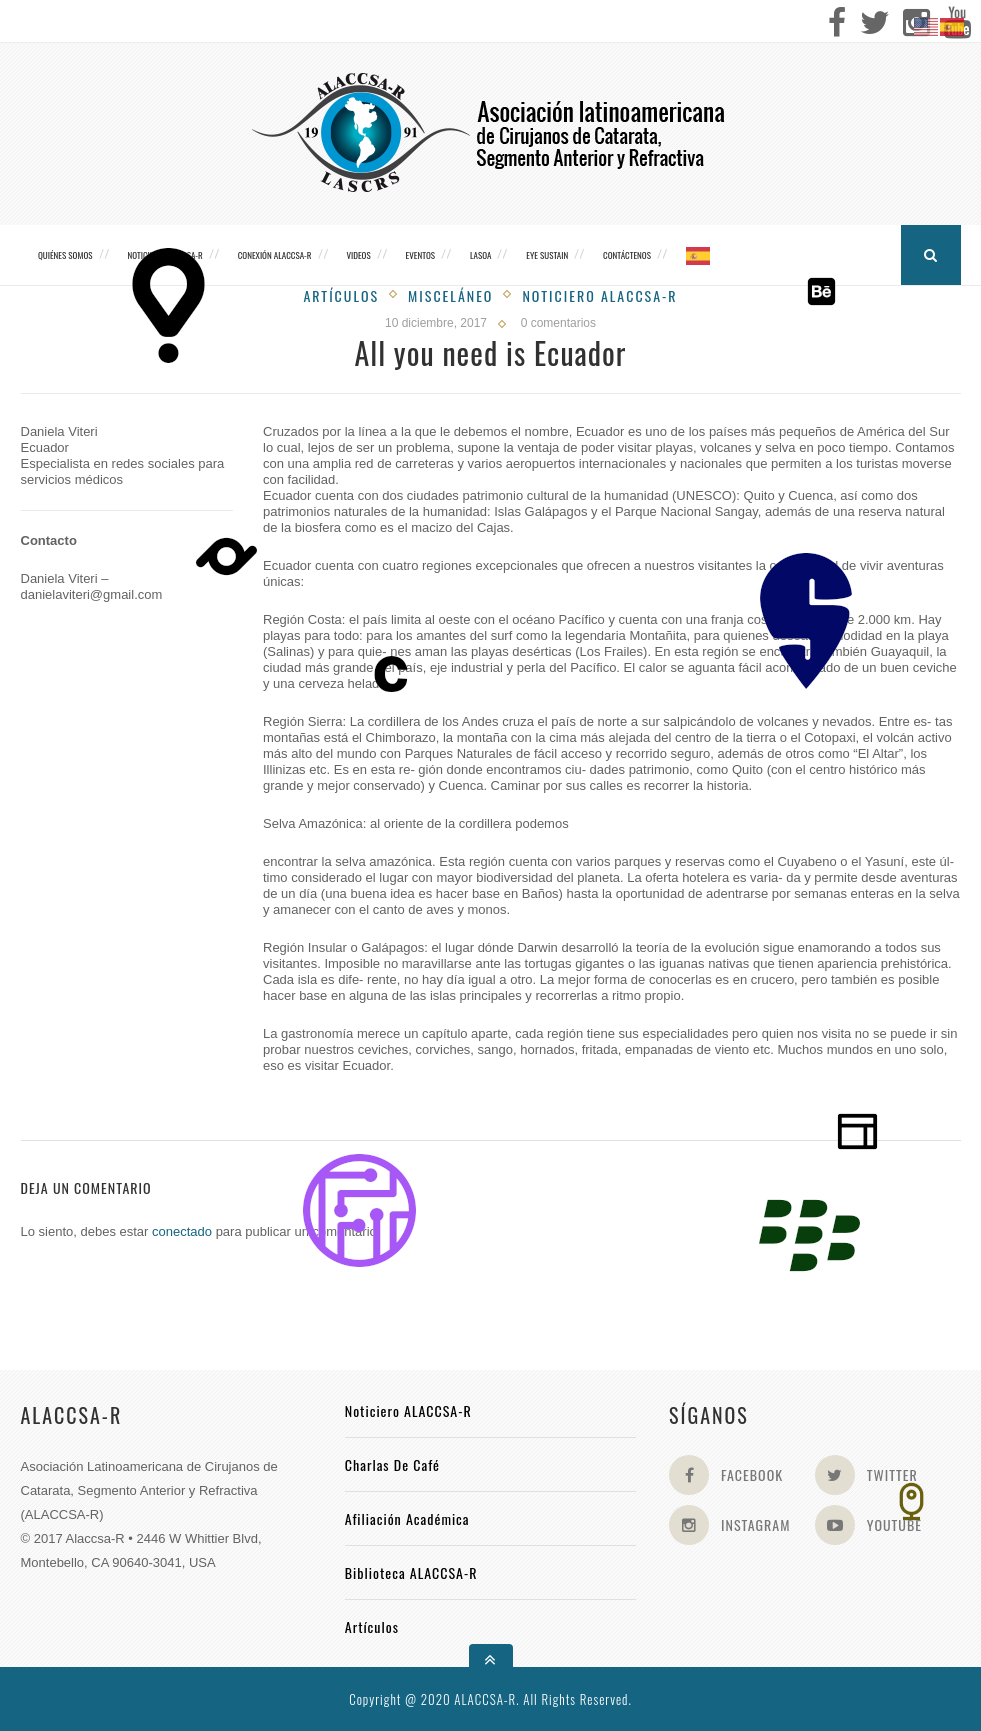  Describe the element at coordinates (226, 556) in the screenshot. I see `open pr.co app or website` at that location.